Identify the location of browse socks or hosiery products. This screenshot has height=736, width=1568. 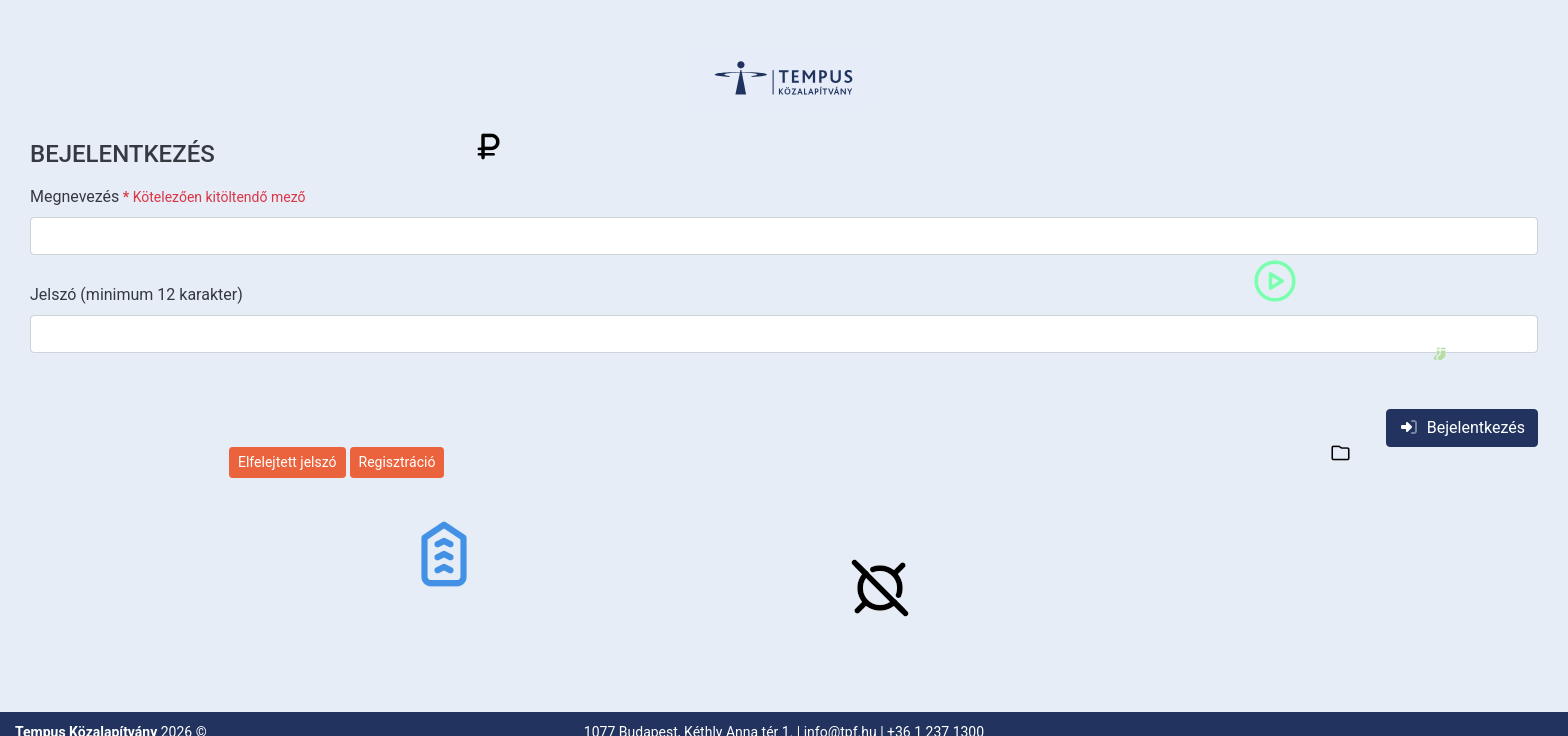
(1440, 354).